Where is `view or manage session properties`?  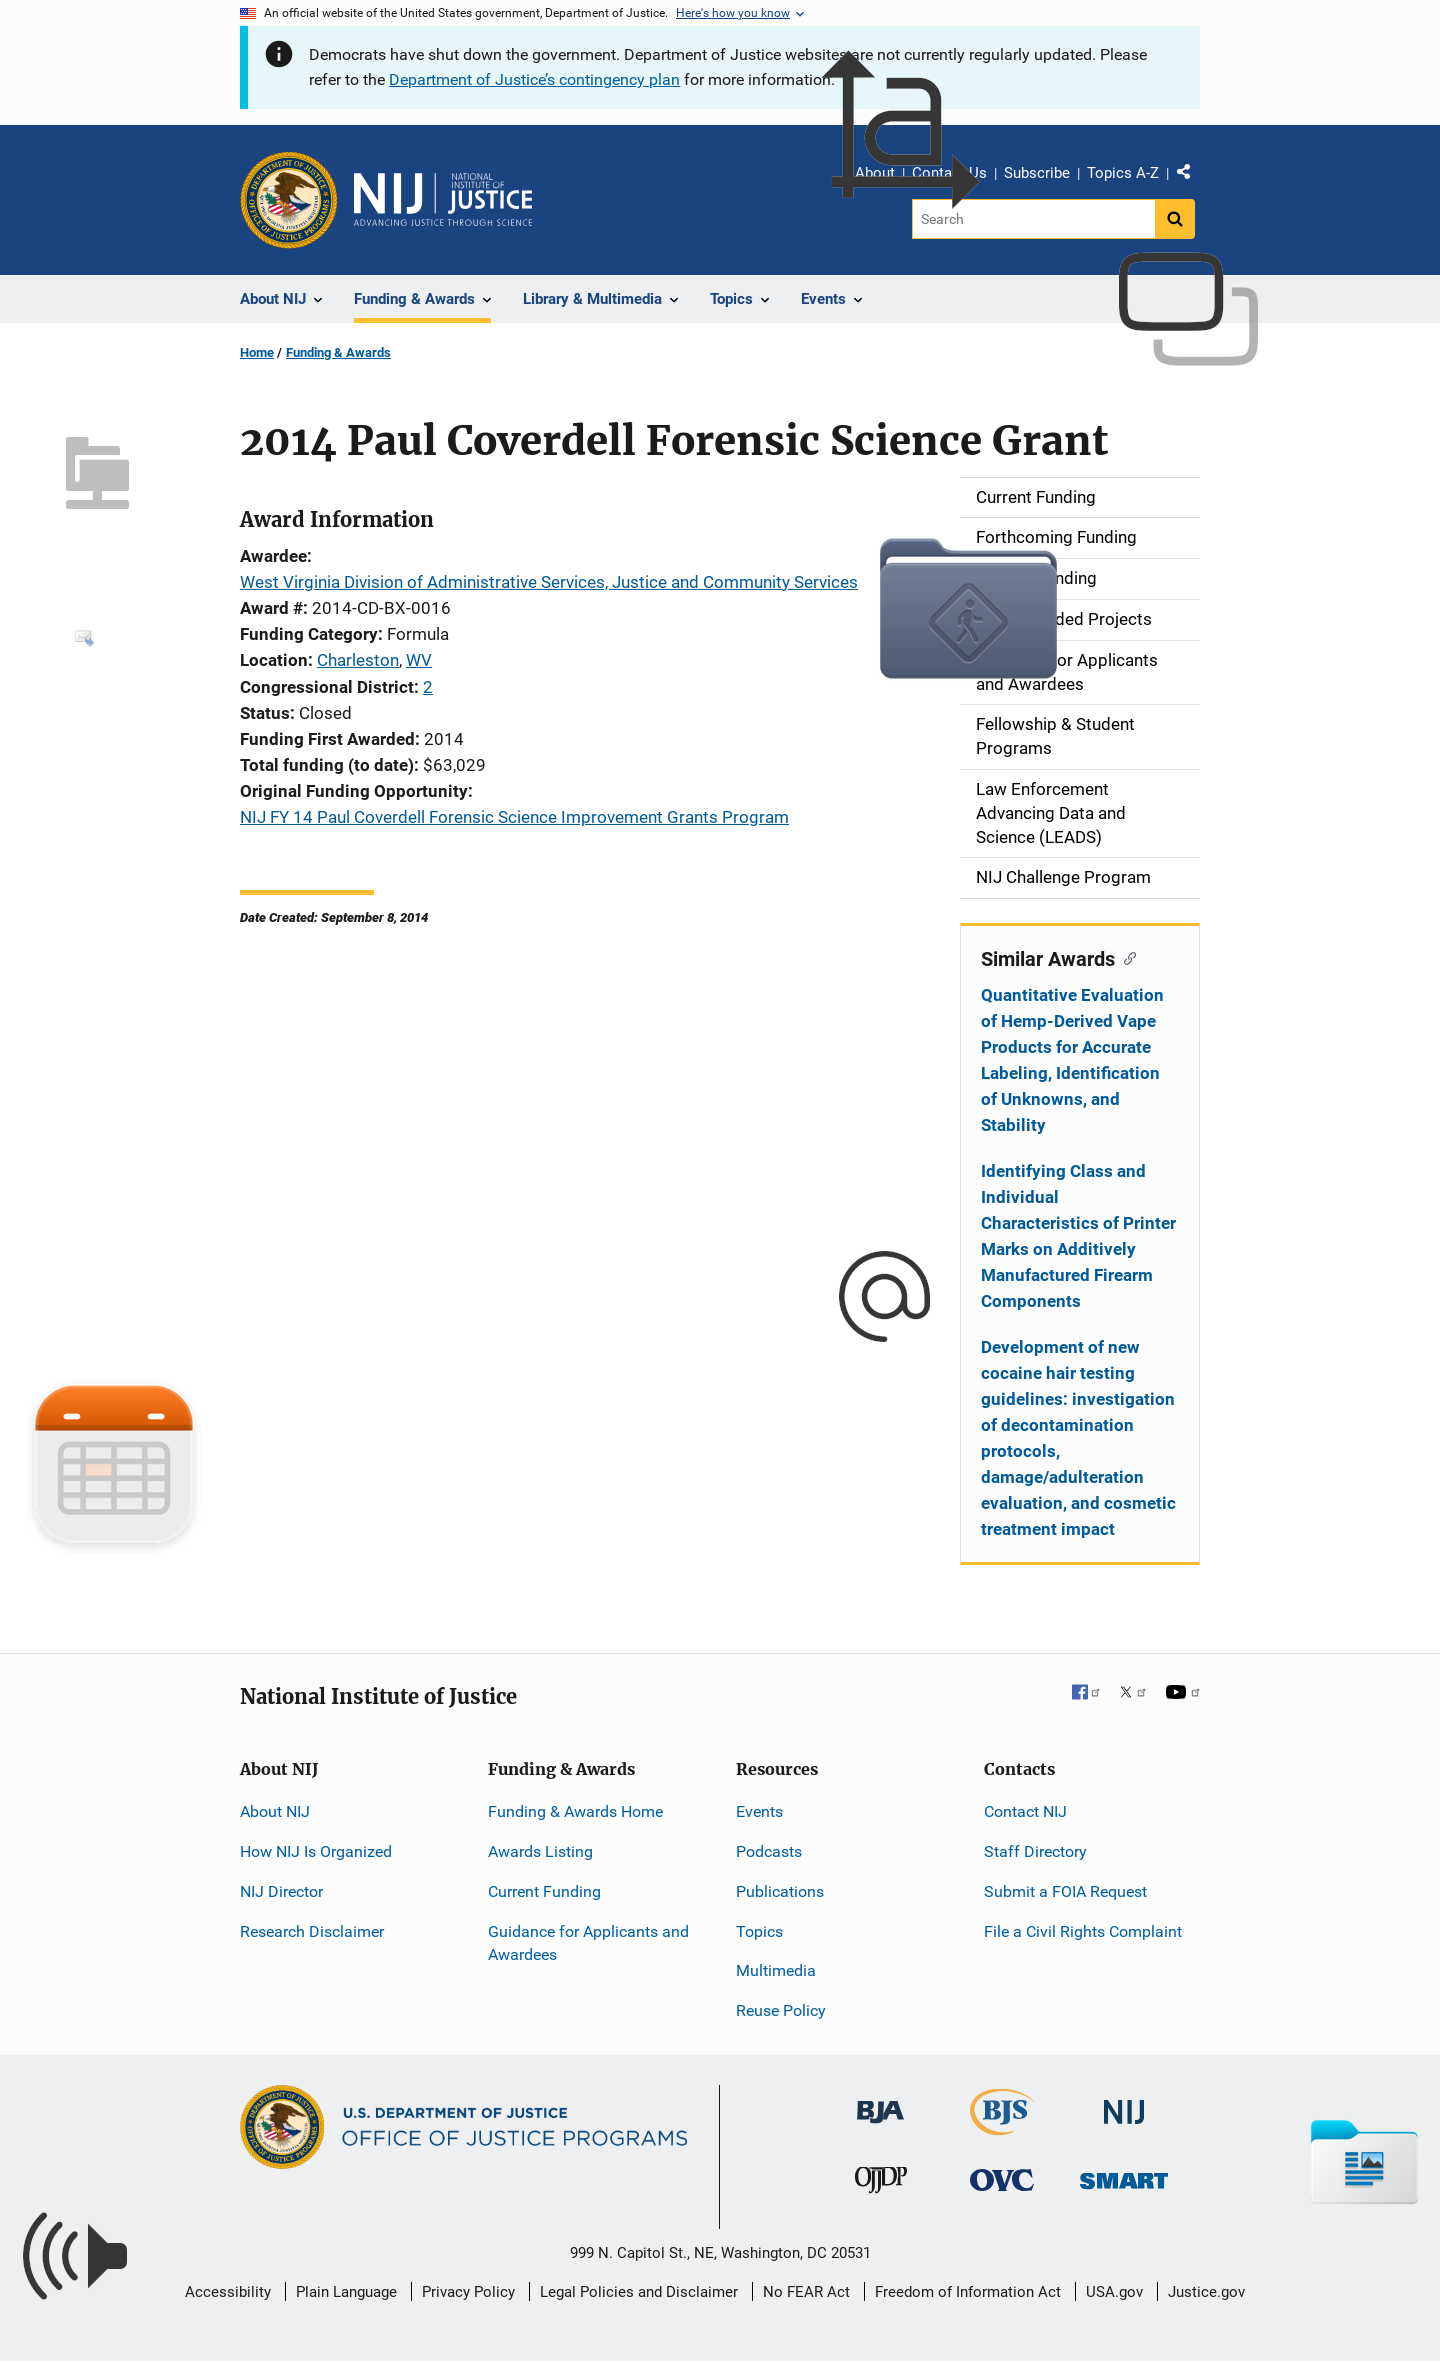
view or manage session properties is located at coordinates (1188, 313).